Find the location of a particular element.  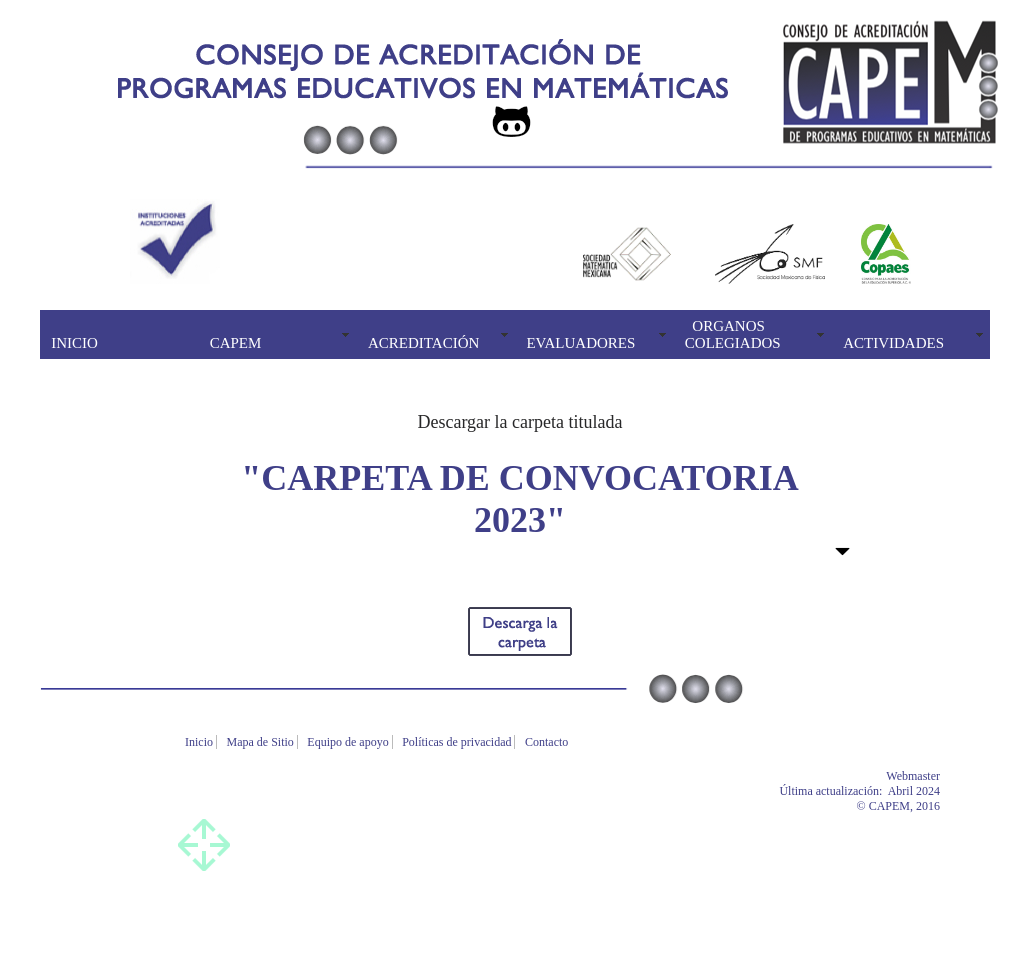

move or reposition an element is located at coordinates (204, 847).